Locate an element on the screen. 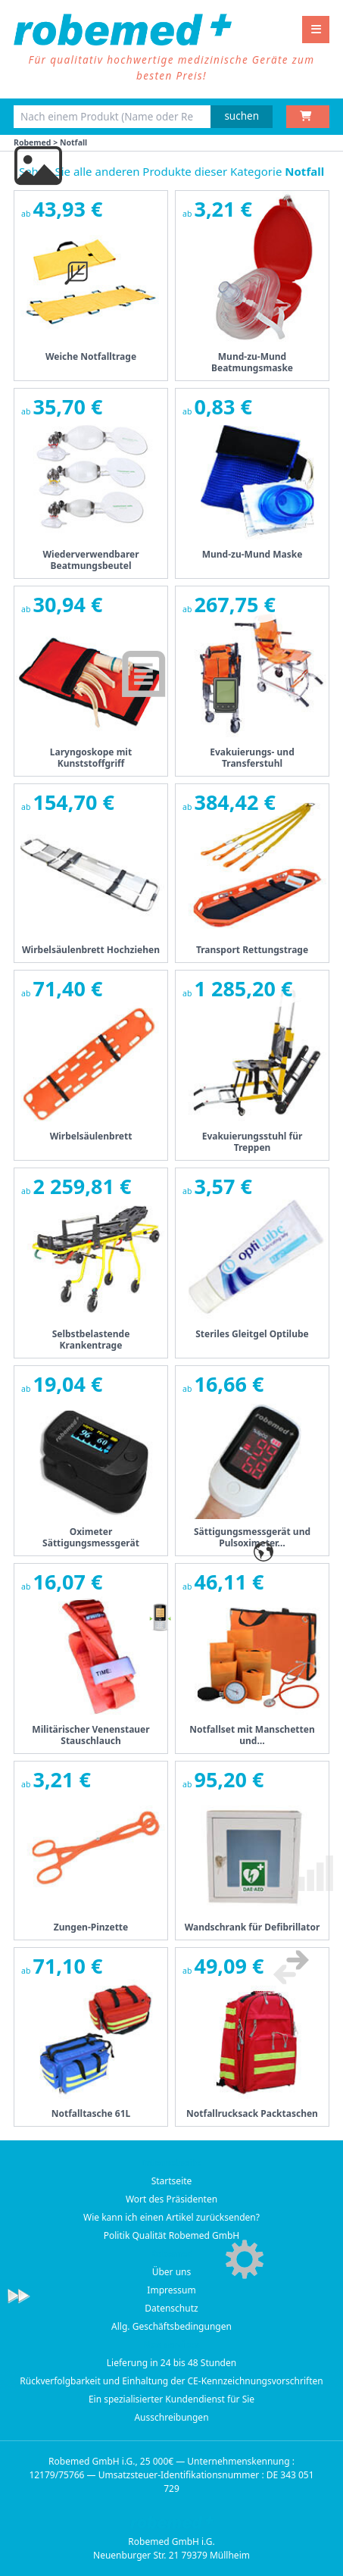 The width and height of the screenshot is (343, 2576). access PDA or handheld device settings is located at coordinates (226, 696).